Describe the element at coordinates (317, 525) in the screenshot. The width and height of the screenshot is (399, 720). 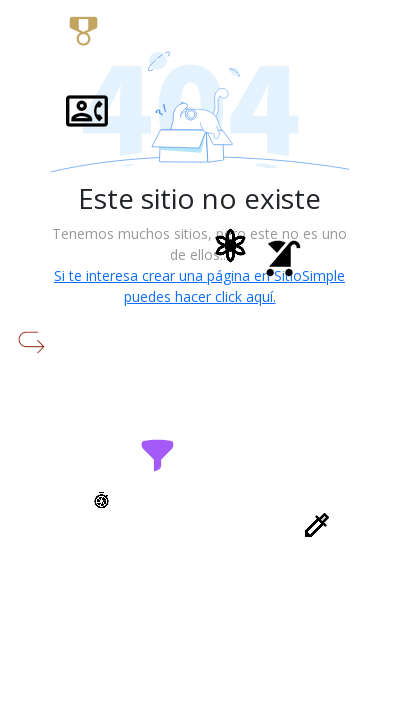
I see `pick a color from the canvas` at that location.